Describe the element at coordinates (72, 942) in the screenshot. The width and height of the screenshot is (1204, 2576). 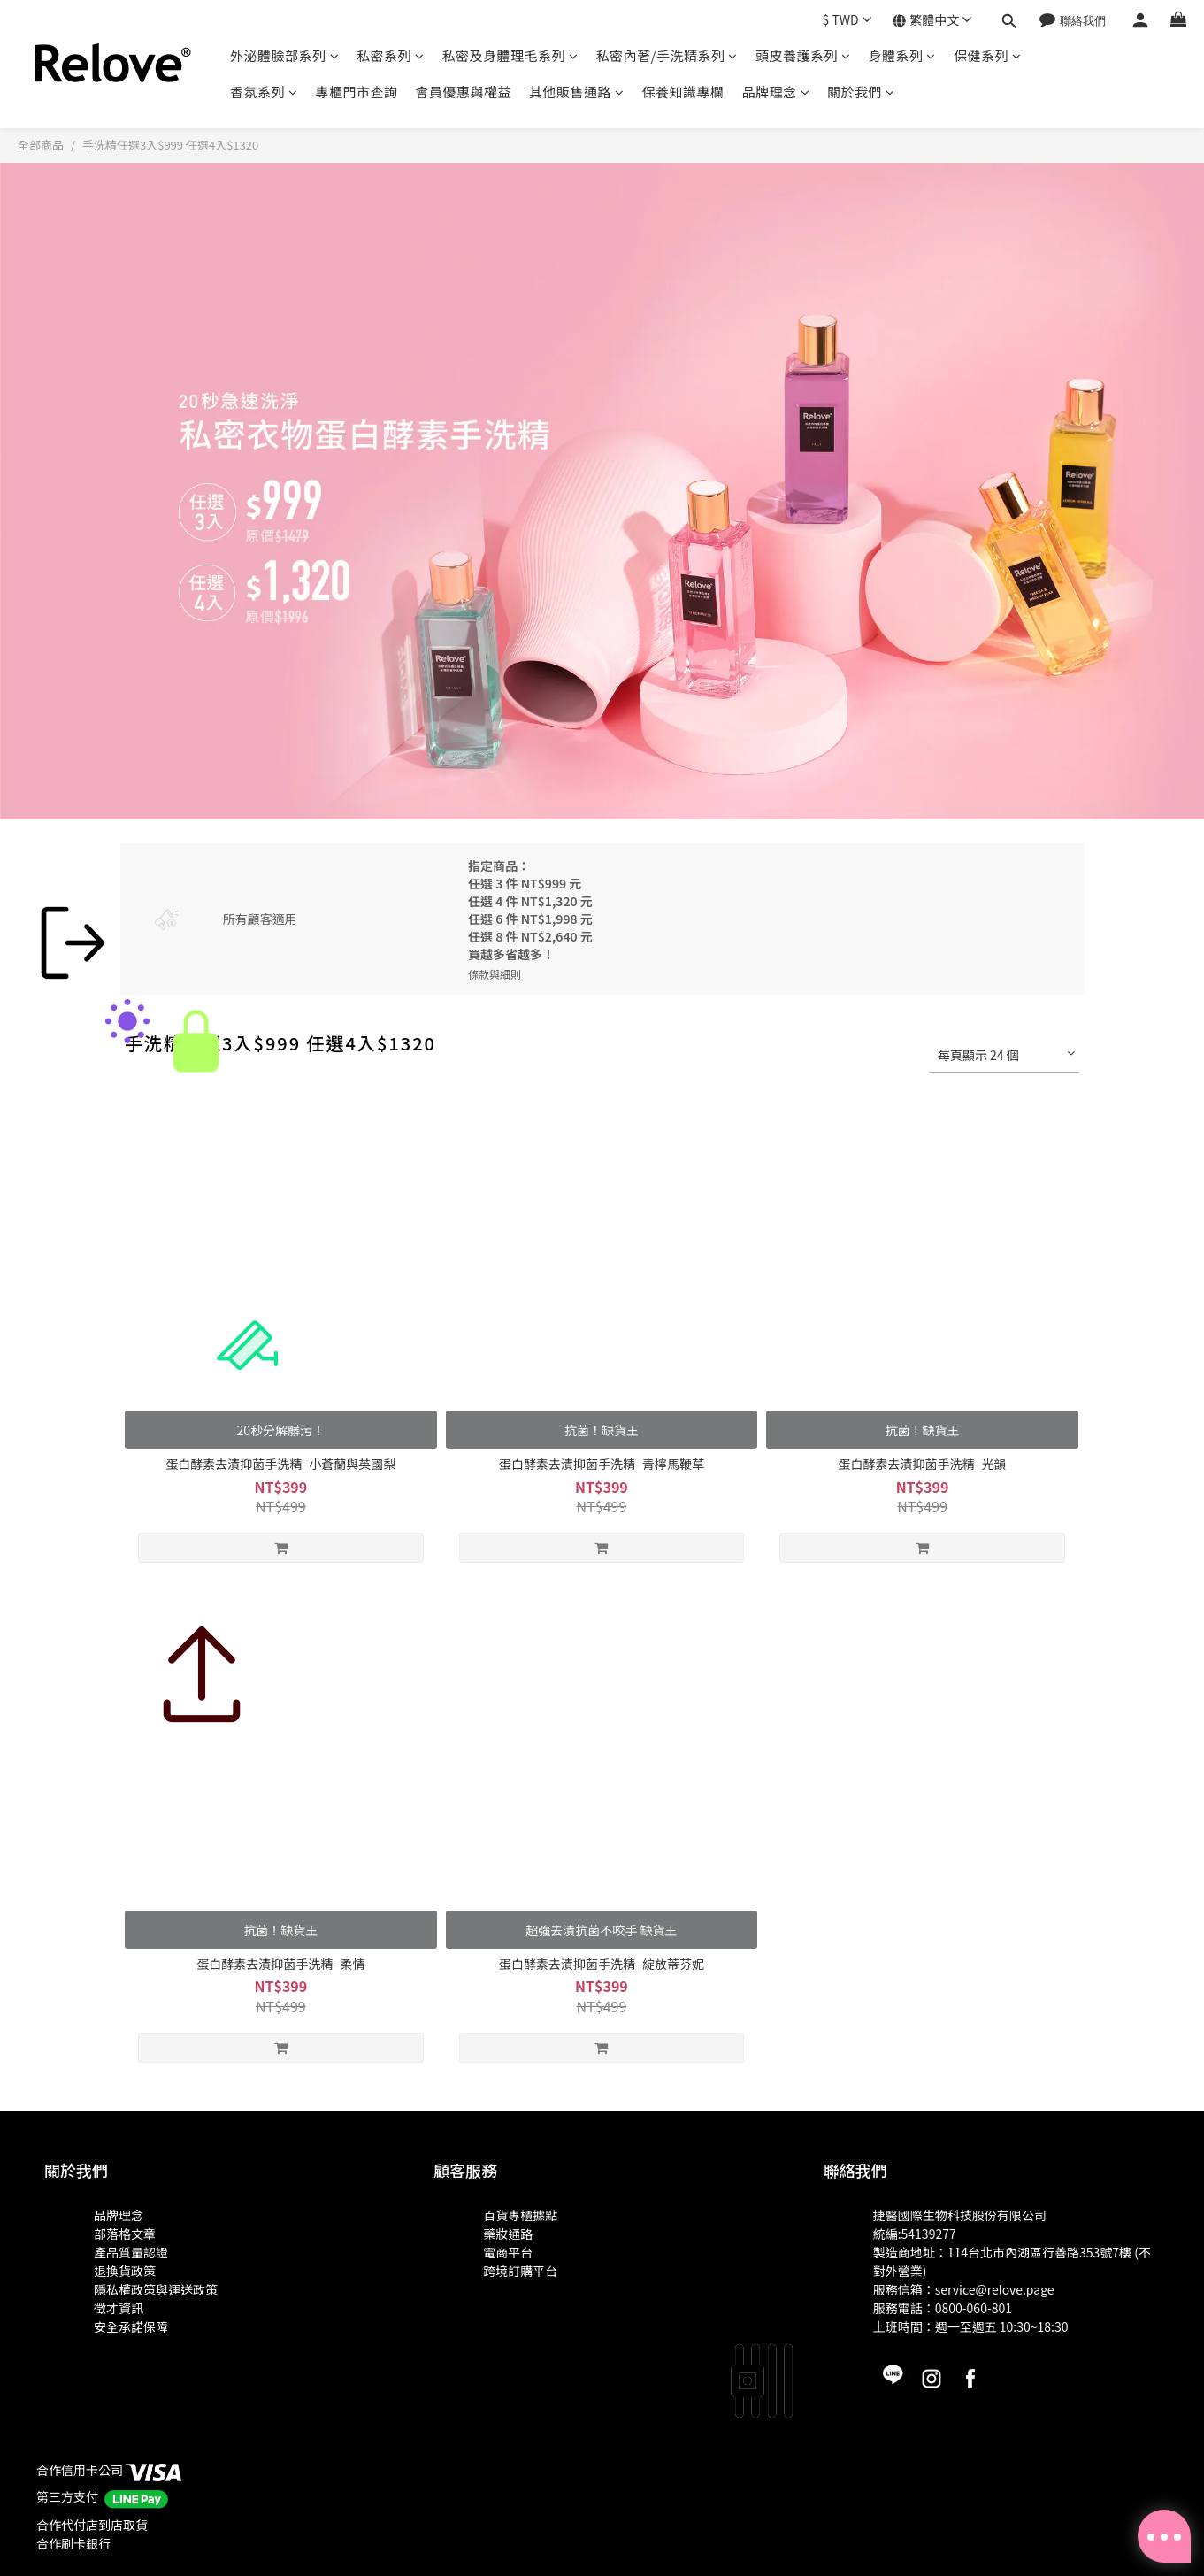
I see `sign out of your account` at that location.